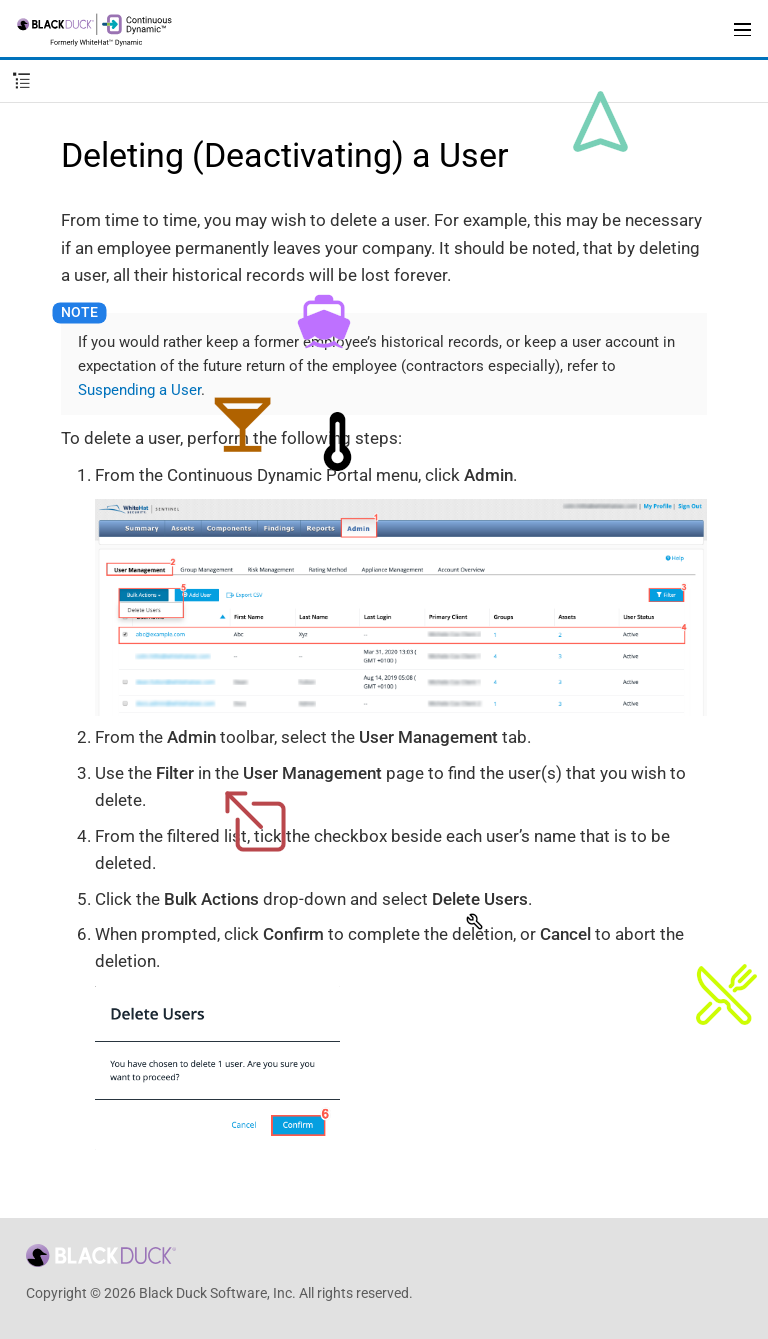 Image resolution: width=768 pixels, height=1339 pixels. Describe the element at coordinates (474, 921) in the screenshot. I see `access settings or configuration options` at that location.